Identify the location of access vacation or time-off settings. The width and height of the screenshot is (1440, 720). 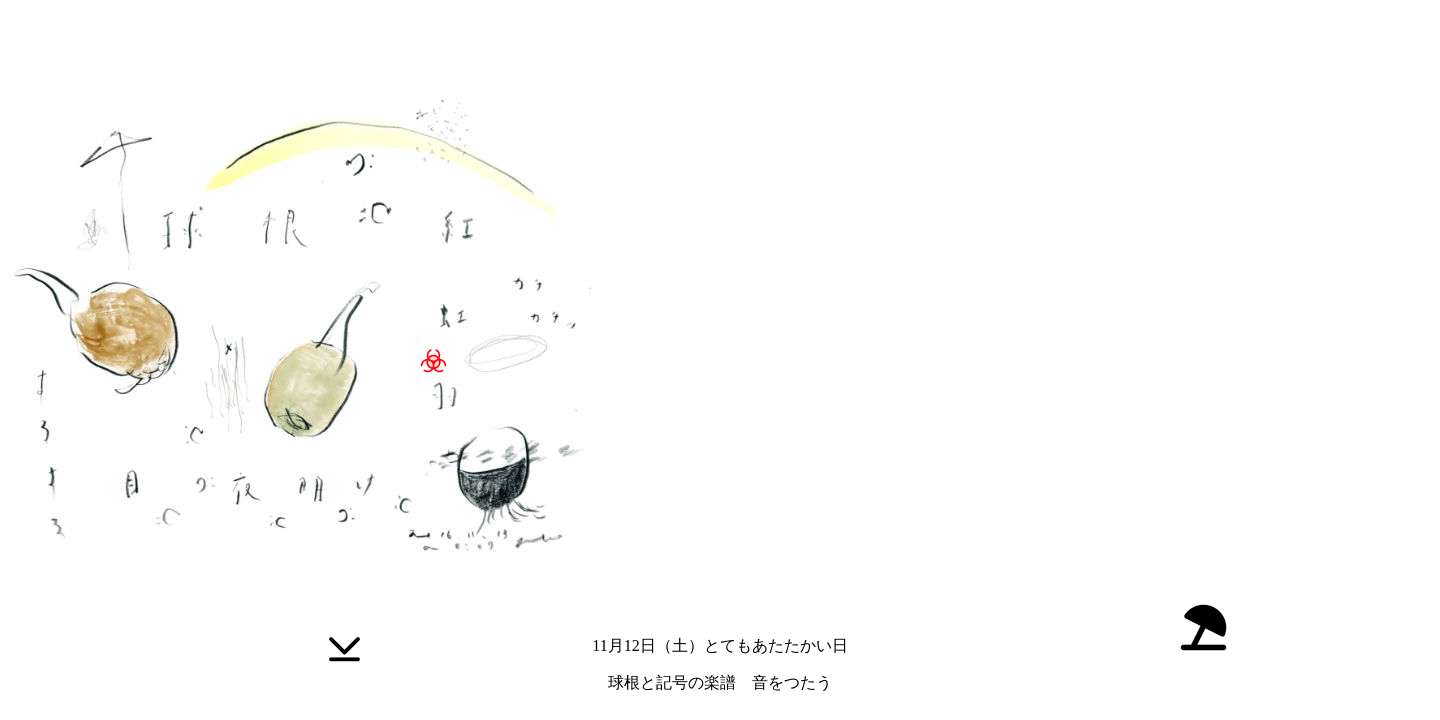
(1203, 627).